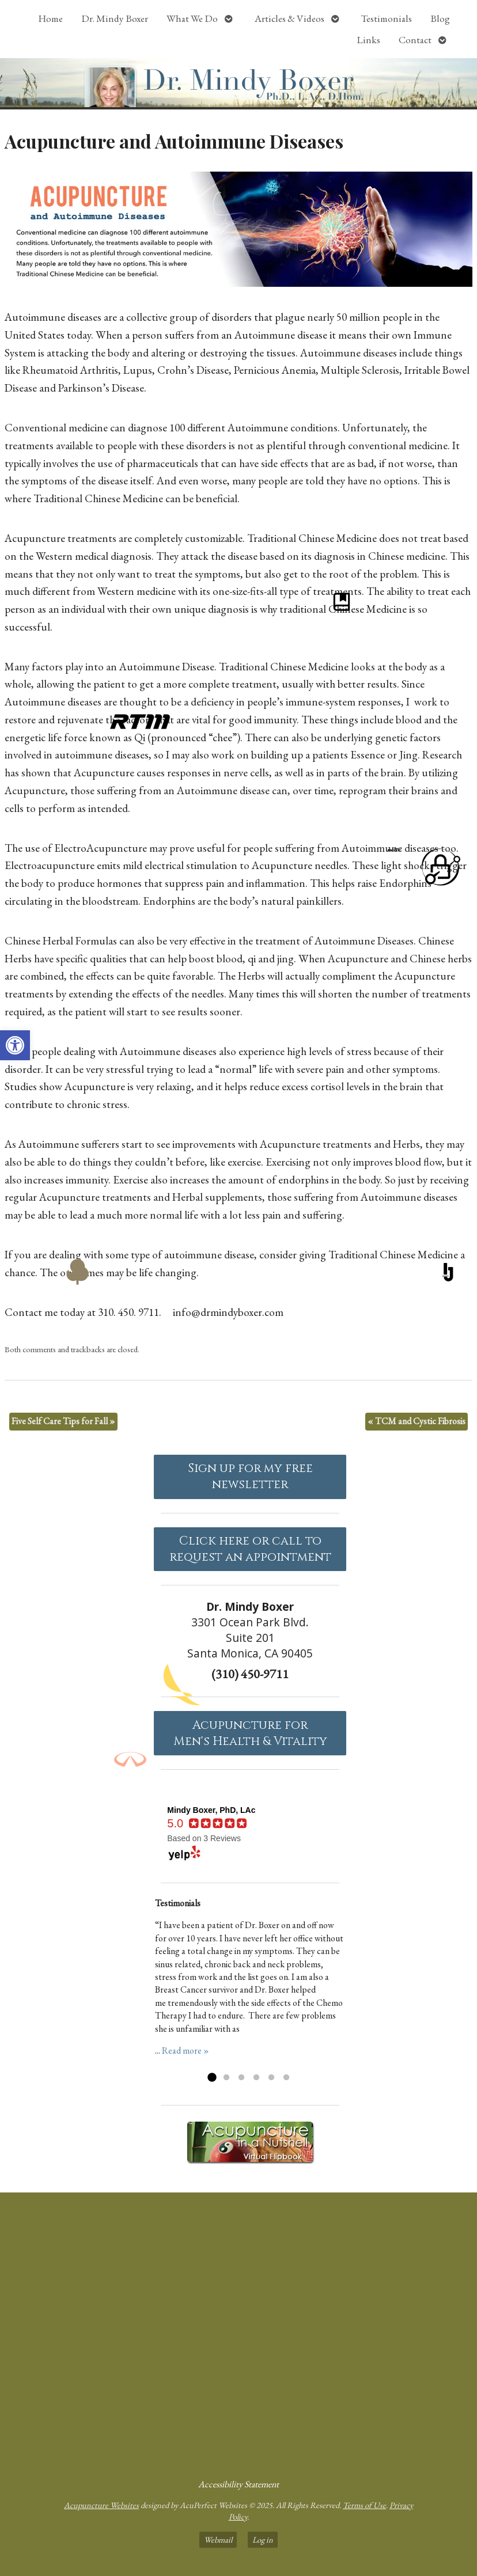  What do you see at coordinates (77, 1272) in the screenshot?
I see `access nature or environmental settings` at bounding box center [77, 1272].